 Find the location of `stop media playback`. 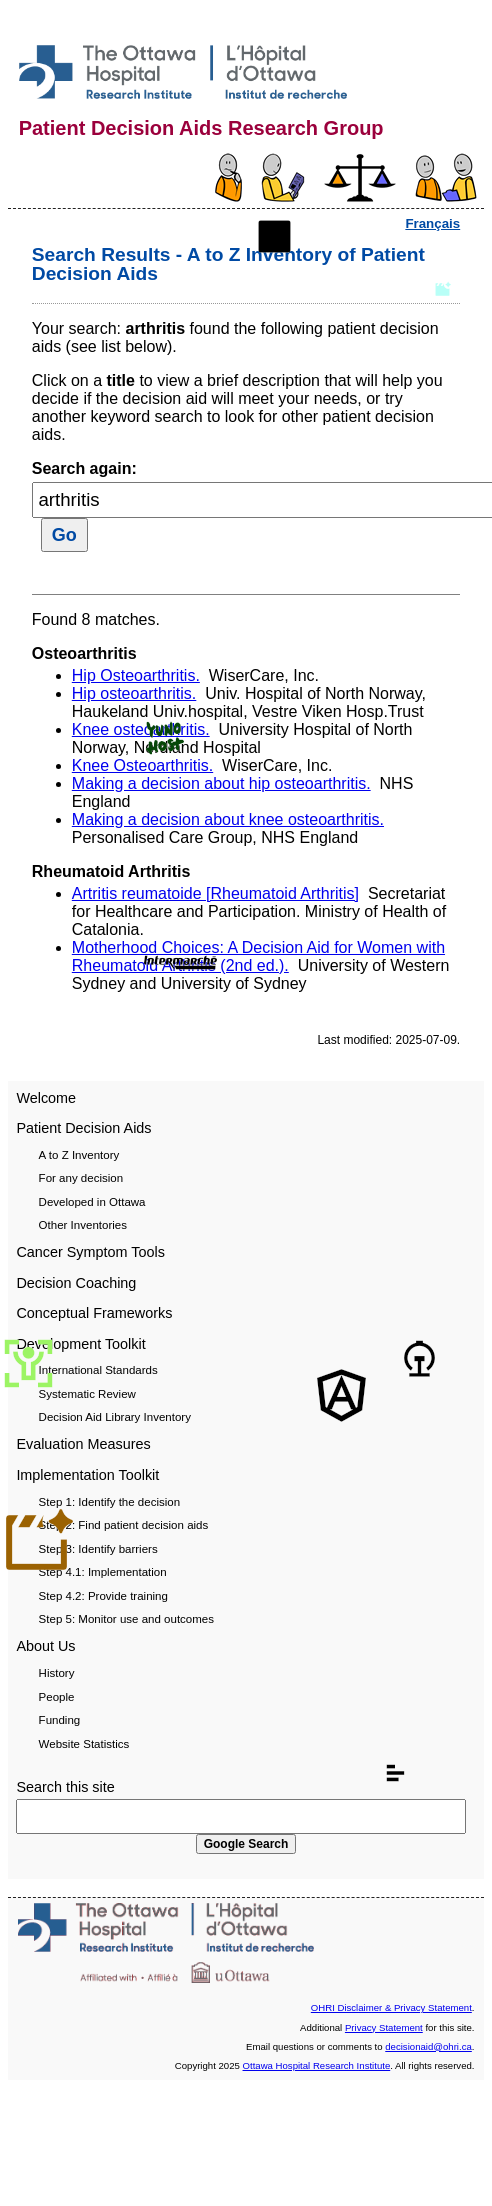

stop media playback is located at coordinates (274, 236).